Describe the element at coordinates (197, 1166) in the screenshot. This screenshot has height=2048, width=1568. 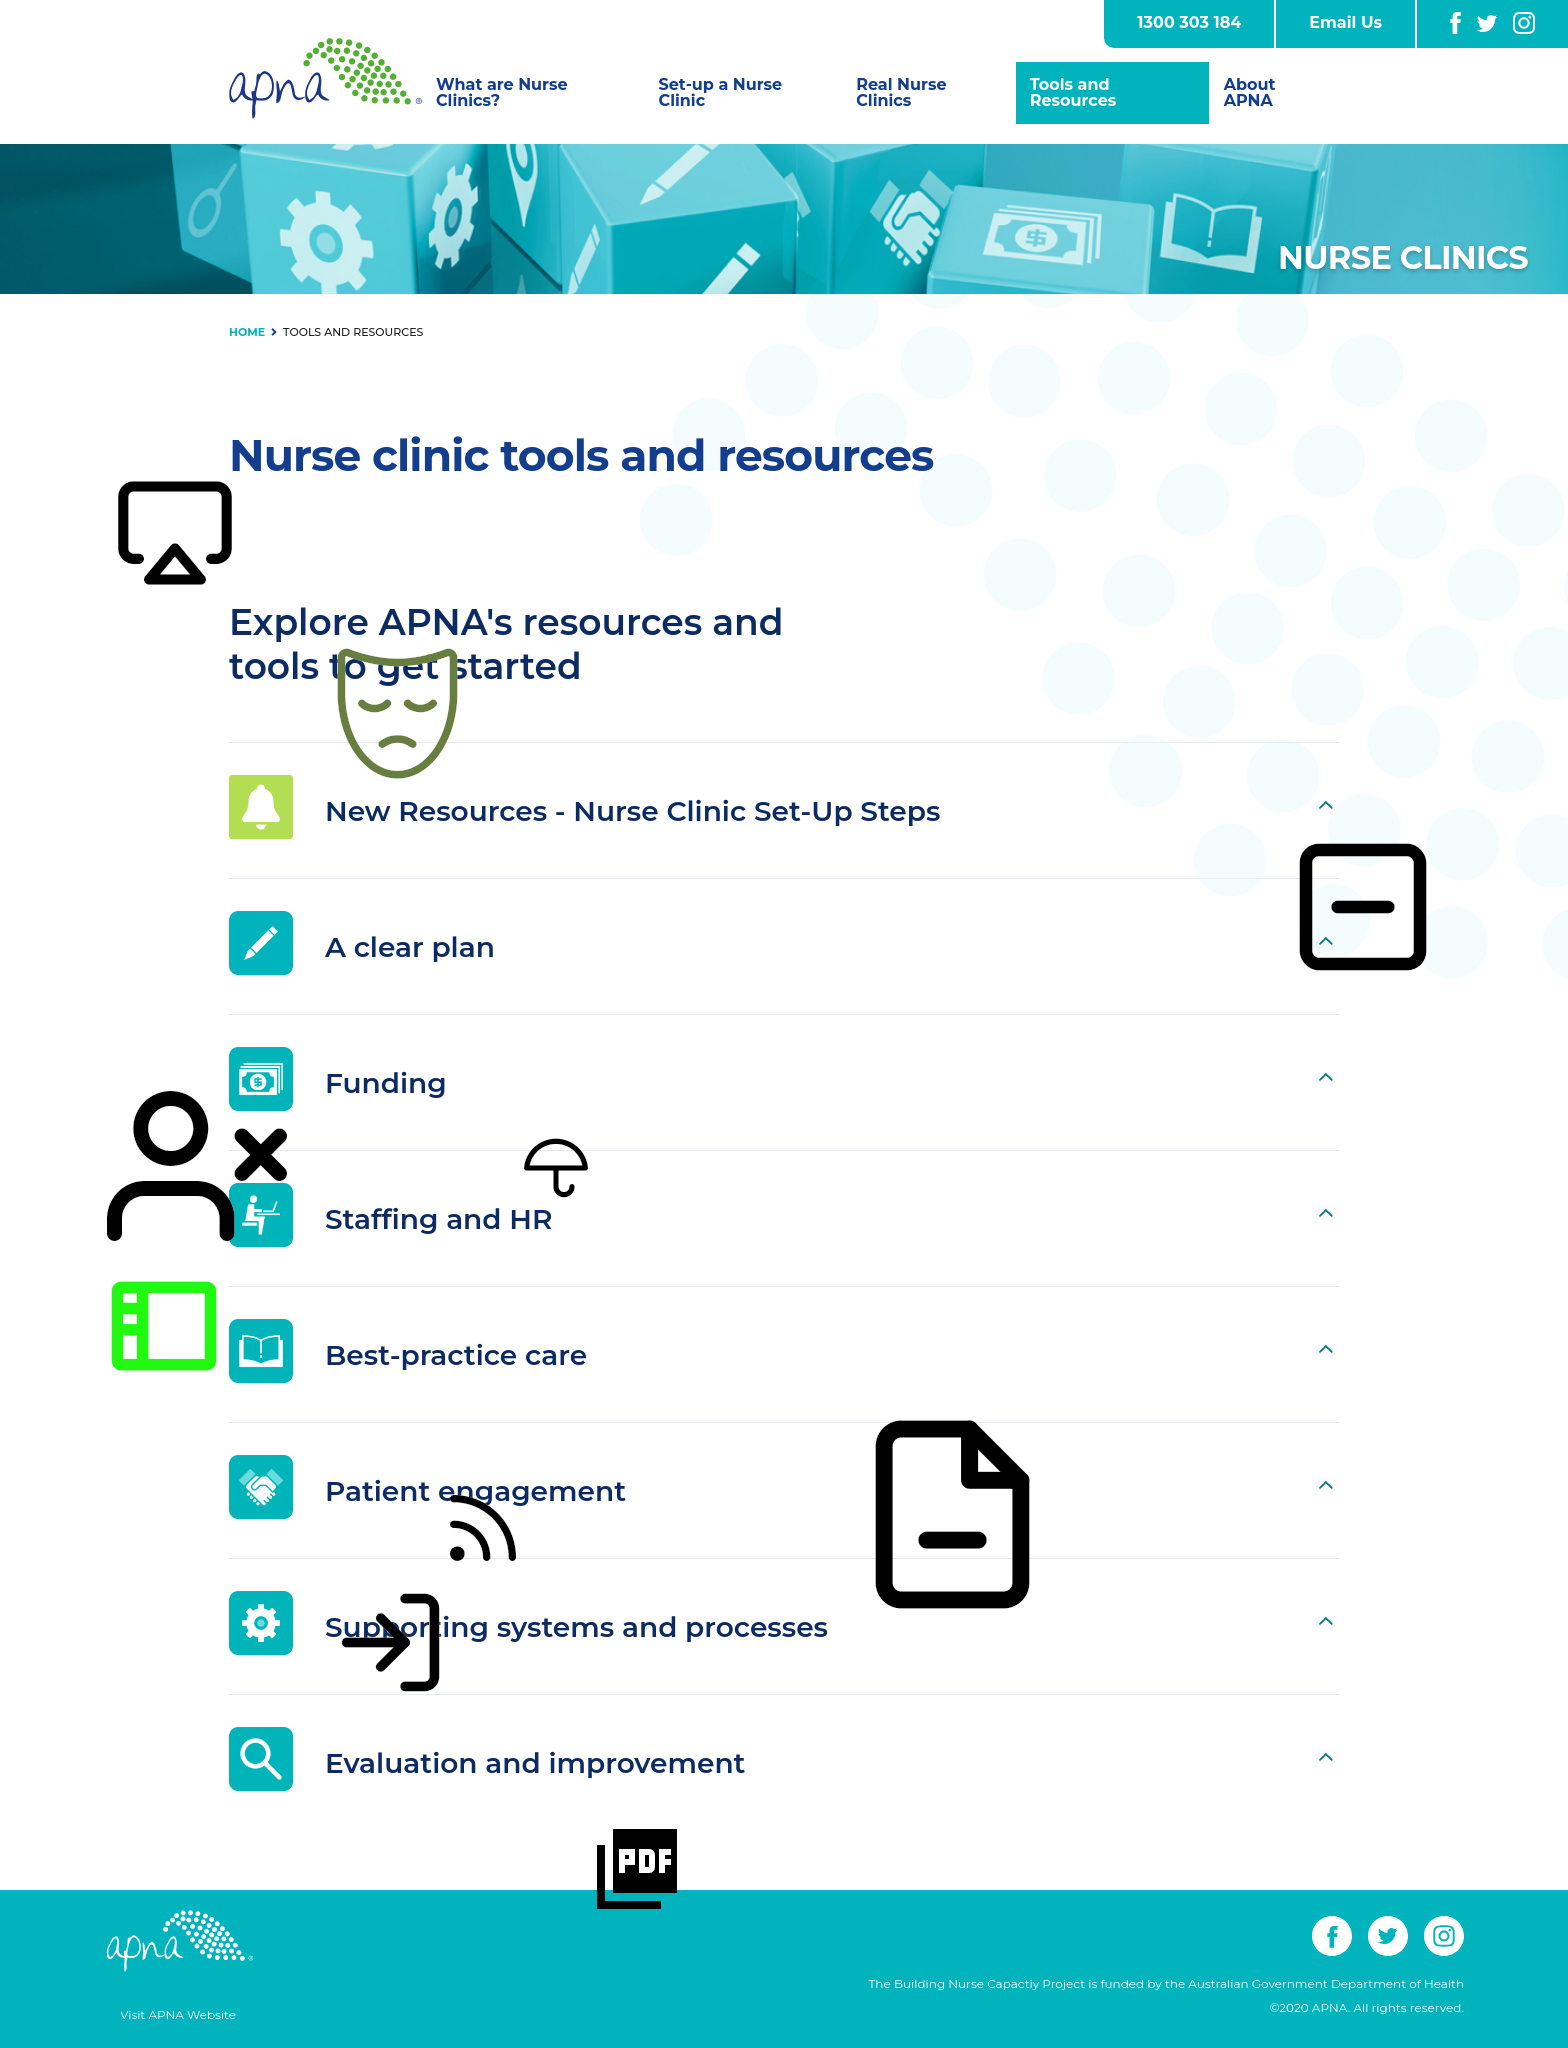
I see `remove a user from your contacts` at that location.